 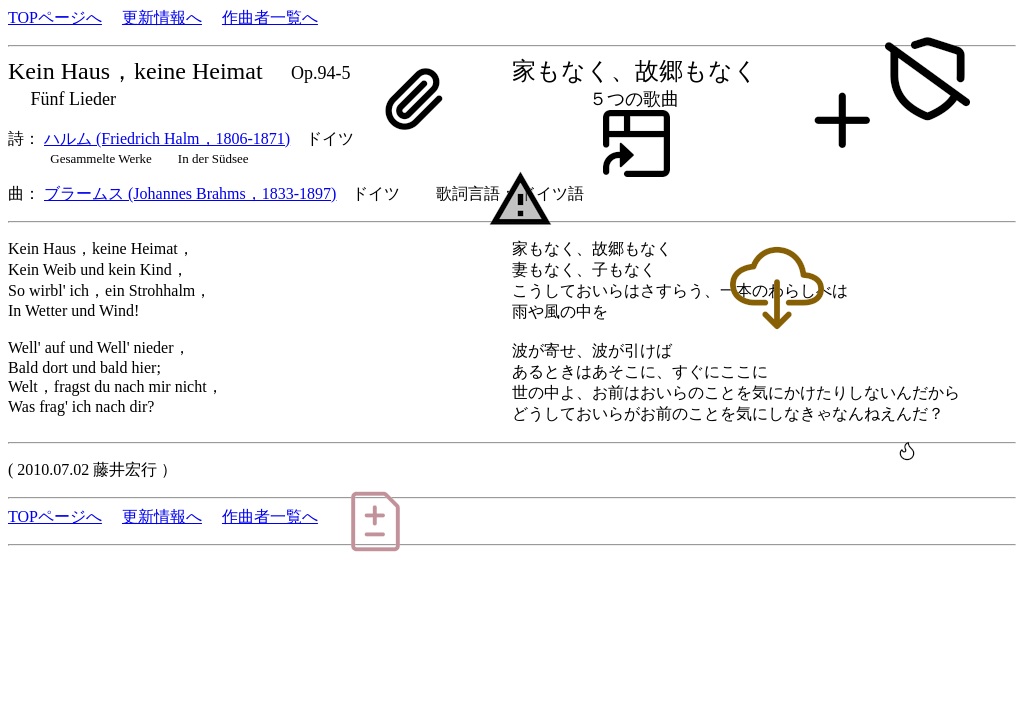 What do you see at coordinates (413, 98) in the screenshot?
I see `attach a file to your message` at bounding box center [413, 98].